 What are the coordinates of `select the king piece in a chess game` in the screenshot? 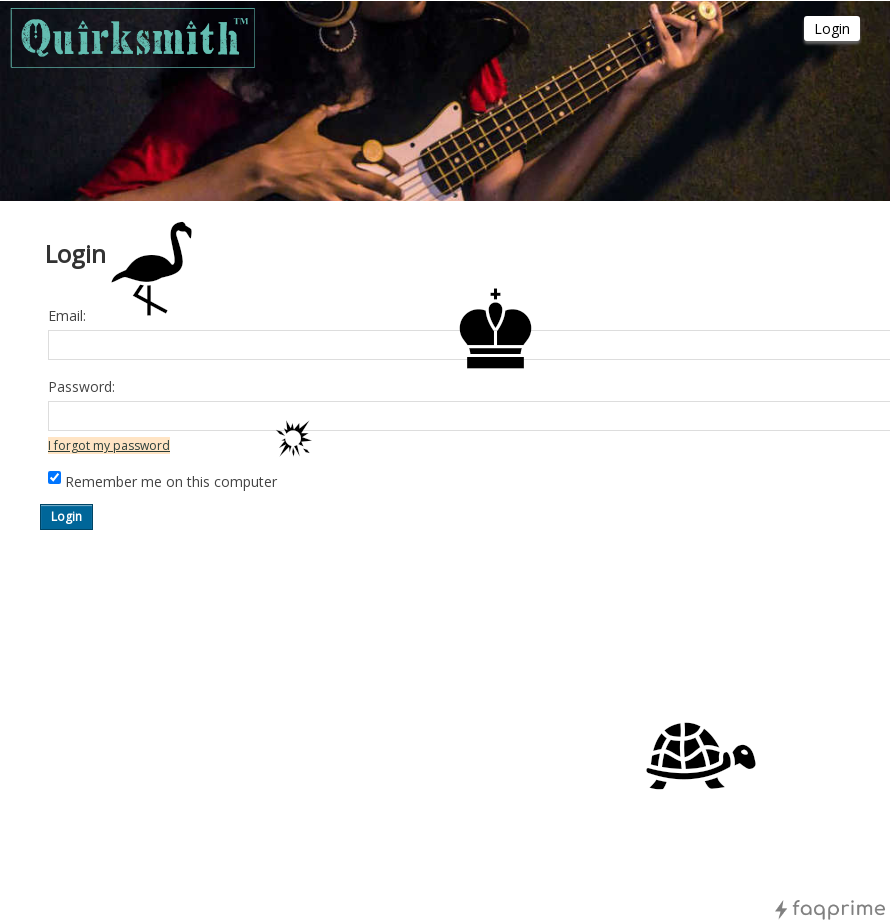 It's located at (495, 326).